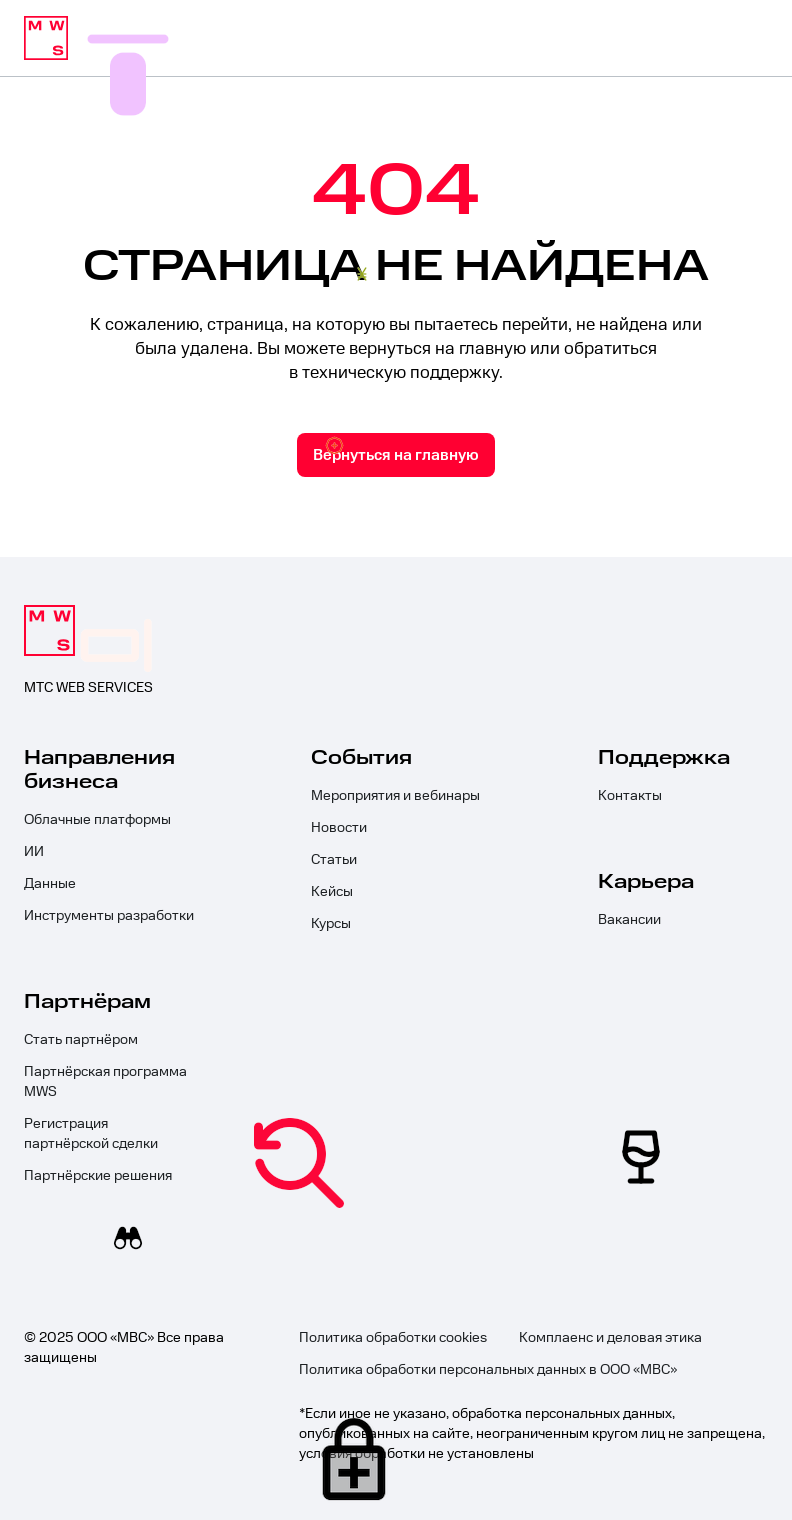 The width and height of the screenshot is (792, 1520). Describe the element at coordinates (362, 274) in the screenshot. I see `view or select nano cryptocurrency` at that location.